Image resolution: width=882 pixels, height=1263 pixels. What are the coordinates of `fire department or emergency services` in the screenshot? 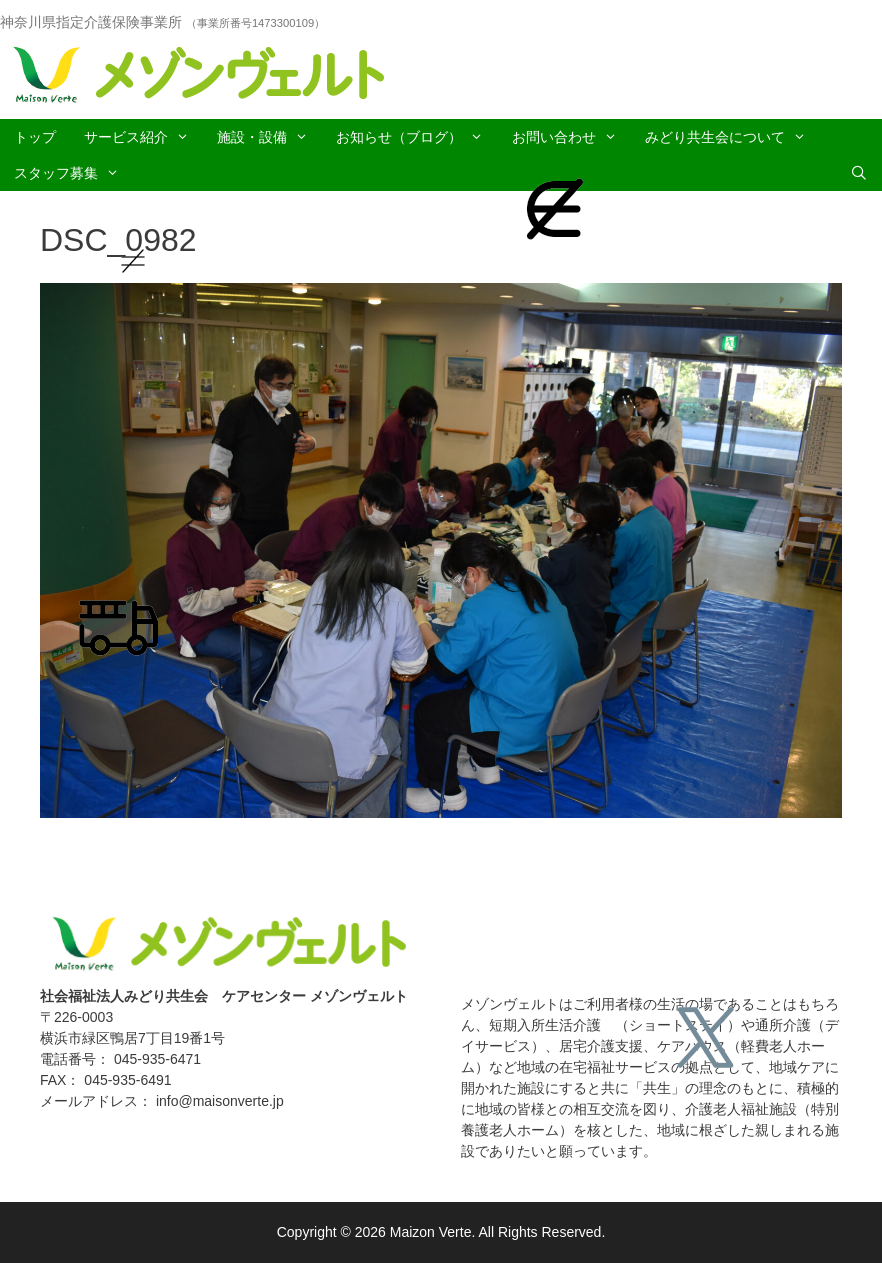 It's located at (116, 624).